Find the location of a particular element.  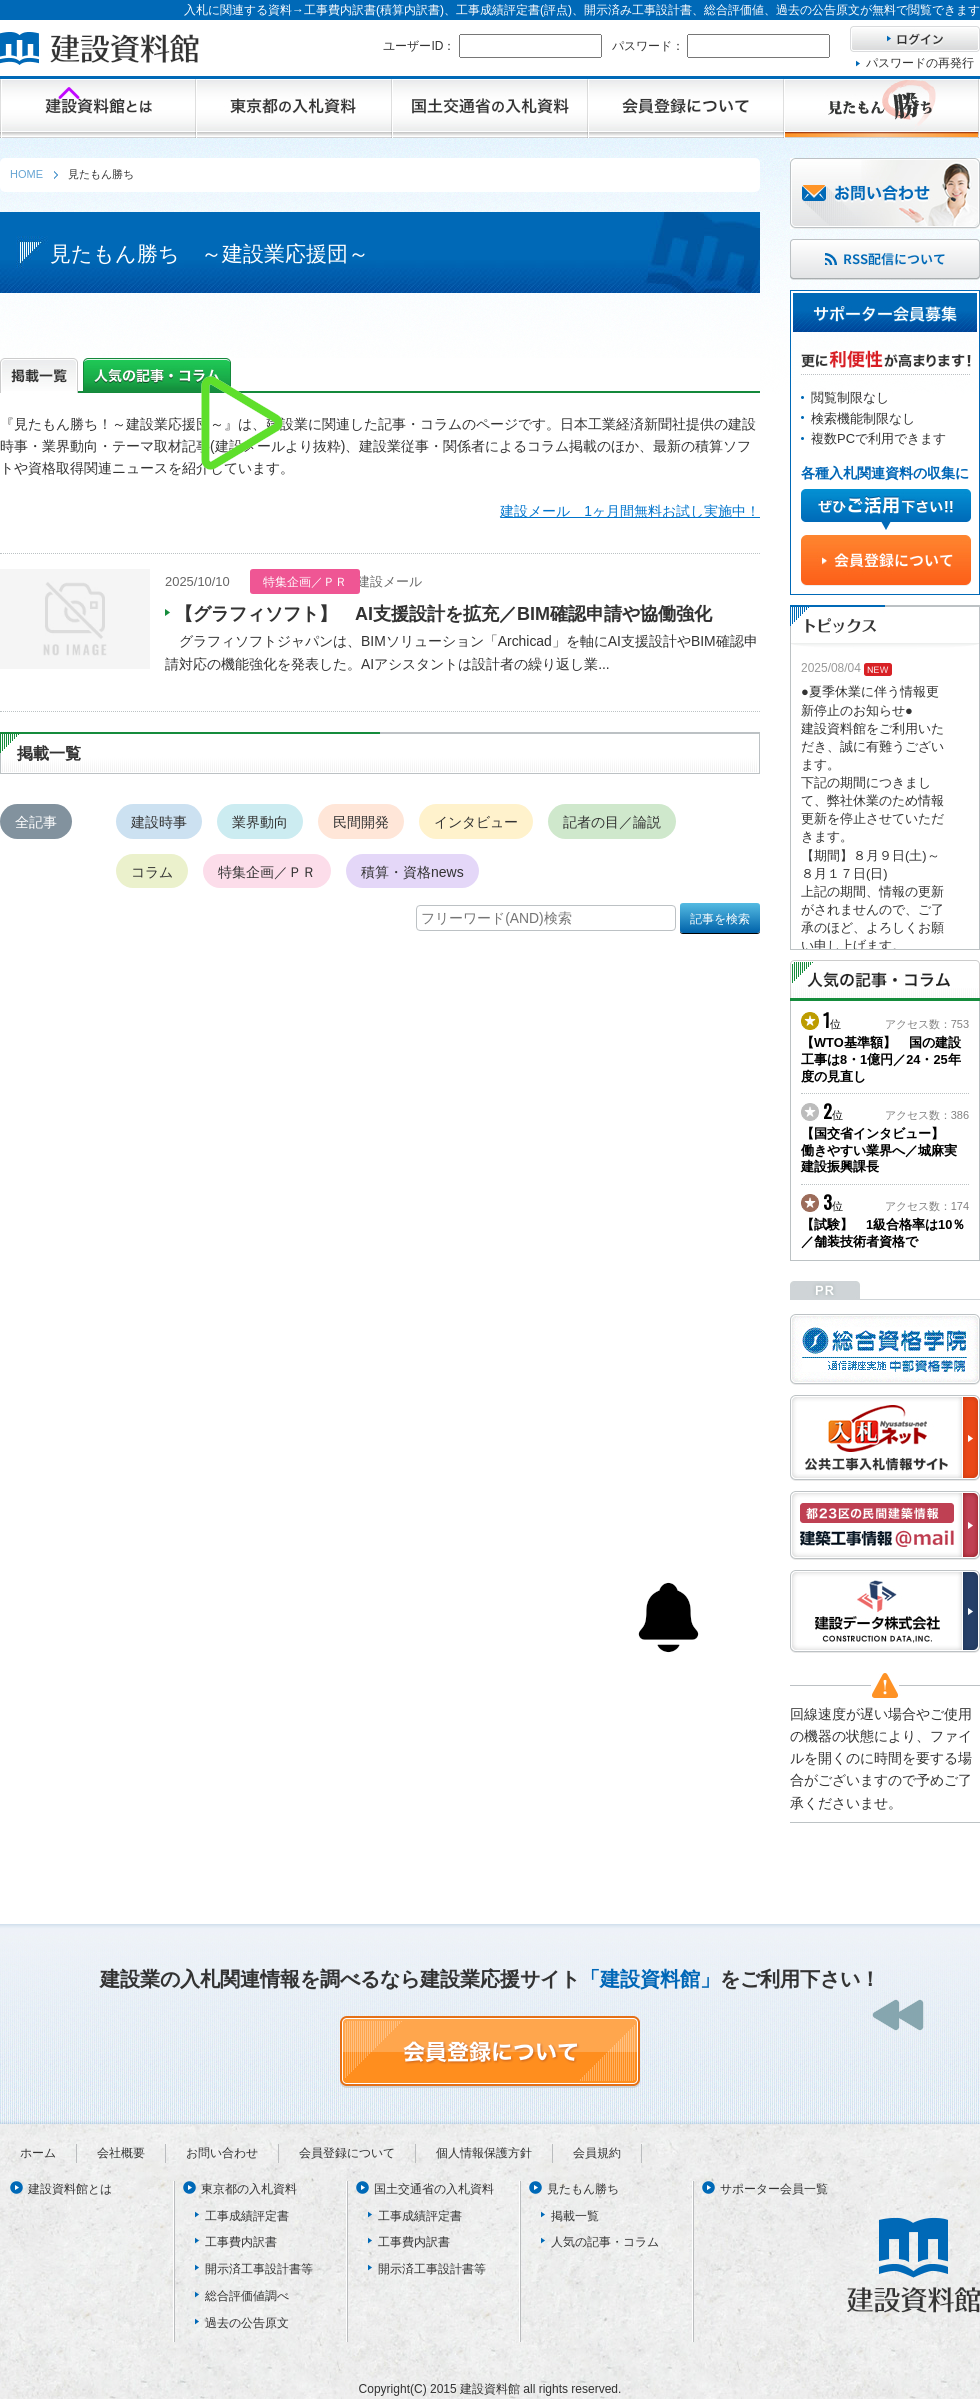

skip to previous track is located at coordinates (898, 2015).